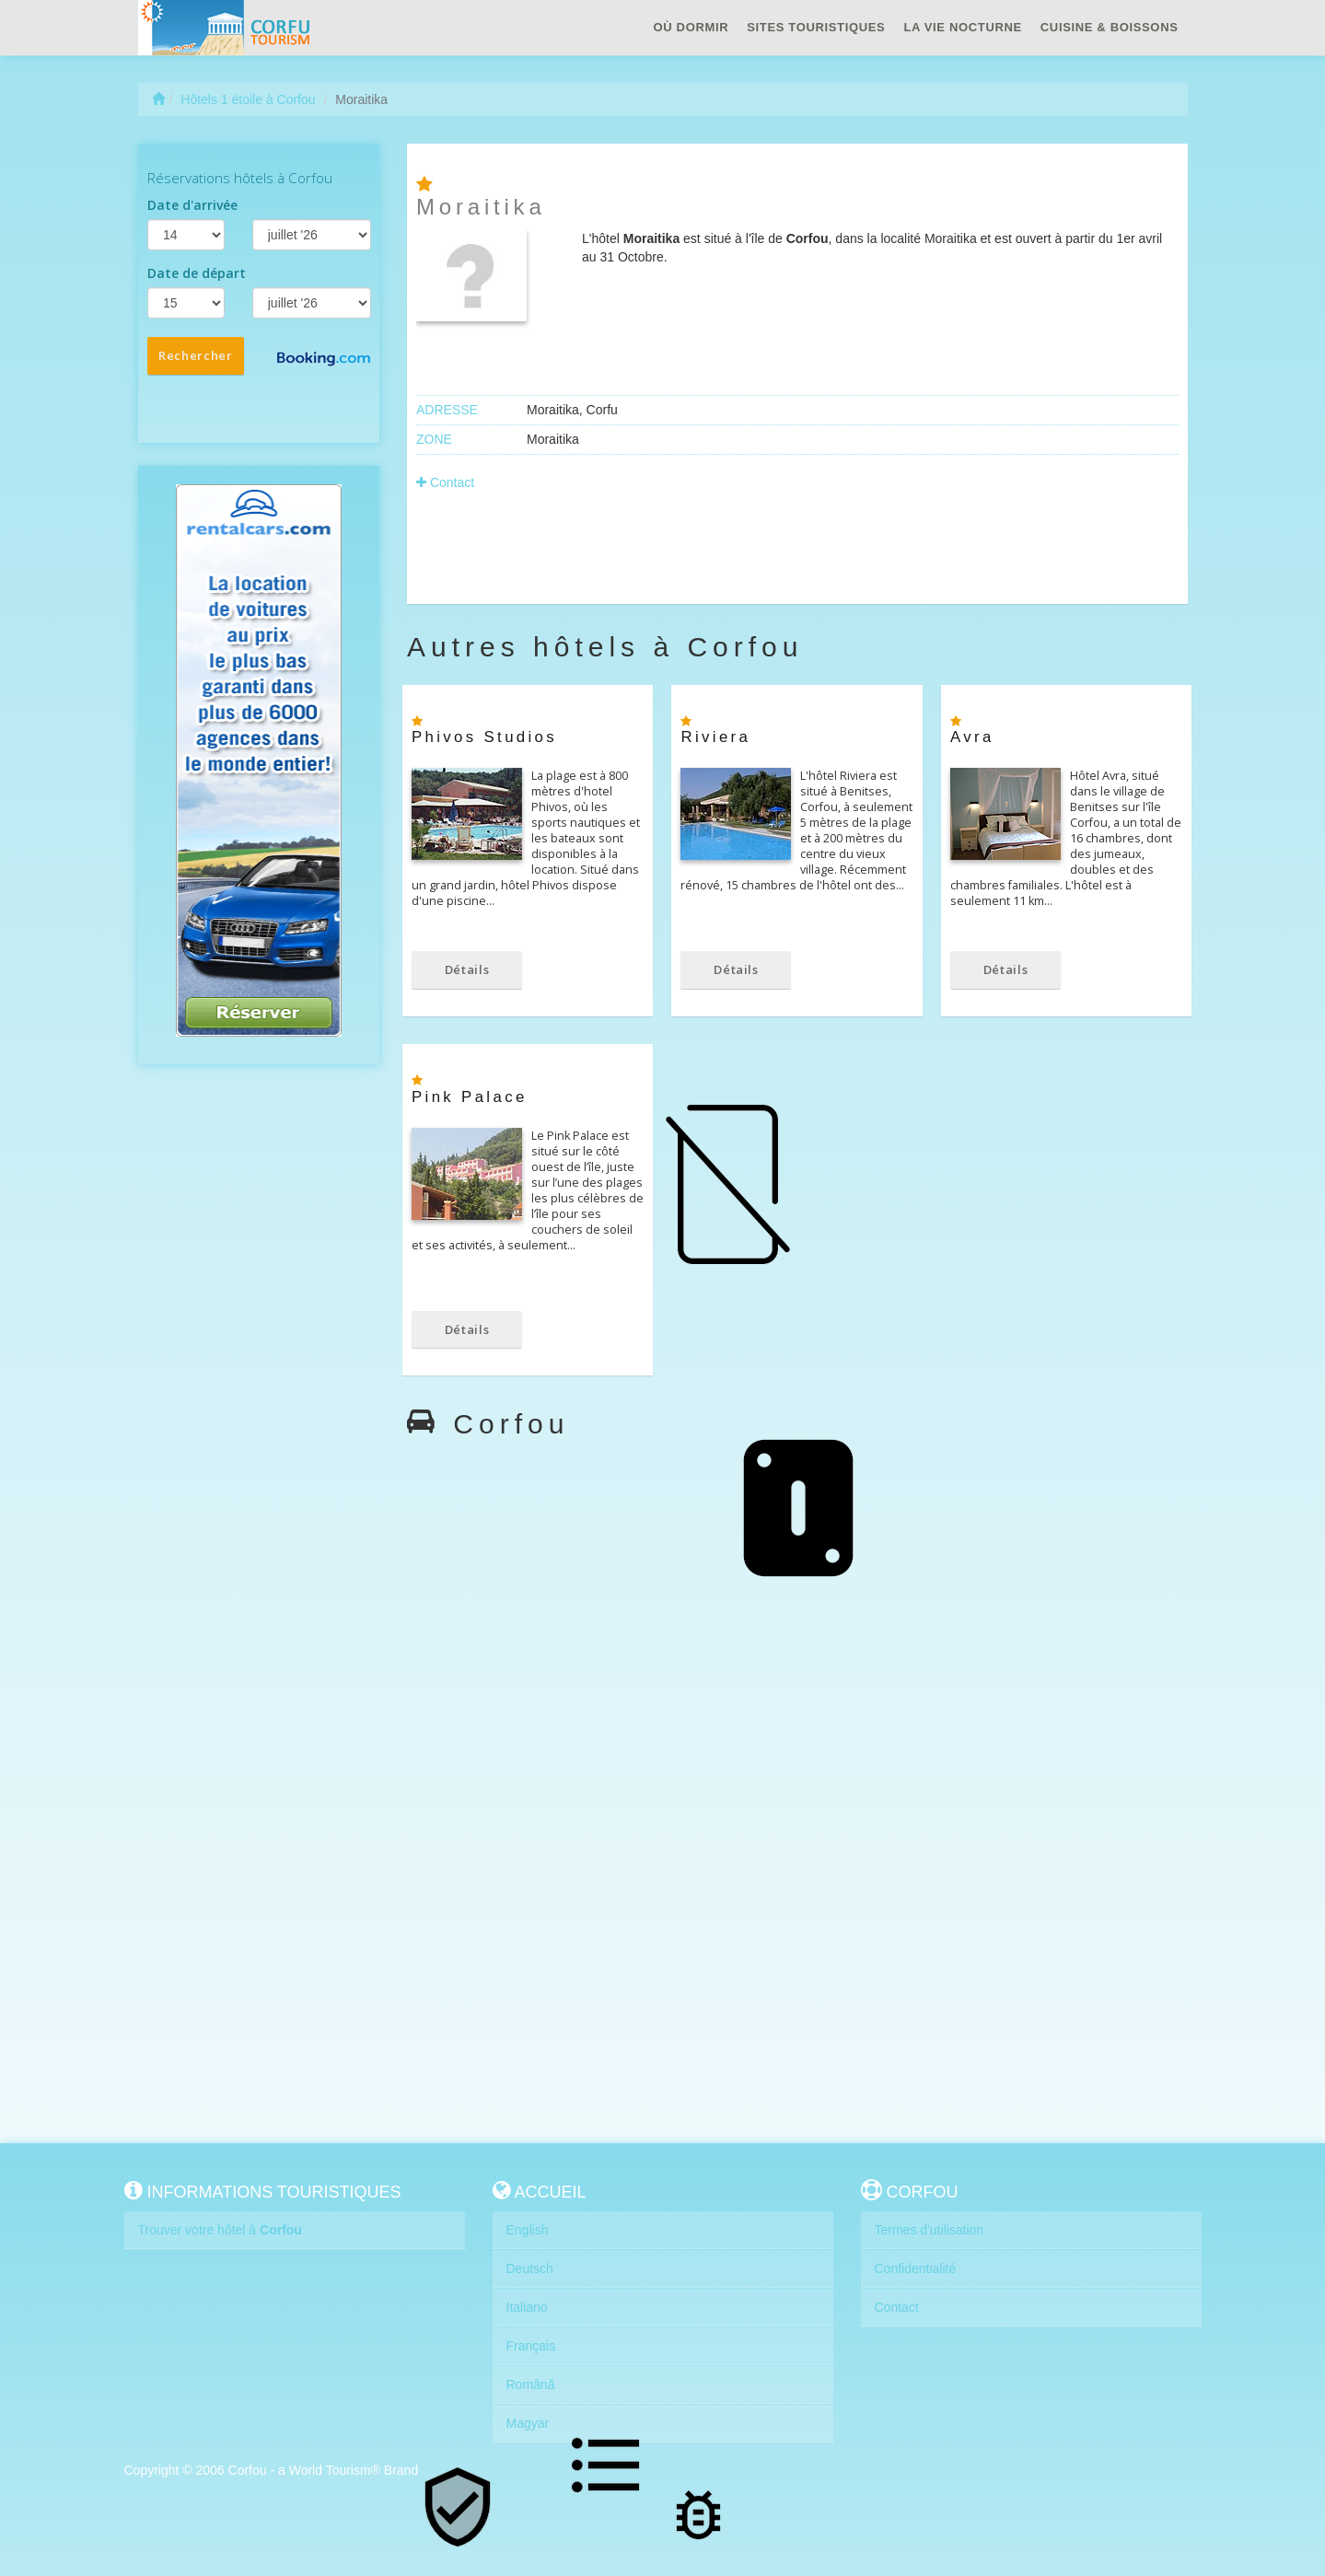 Image resolution: width=1325 pixels, height=2576 pixels. I want to click on switch to list view, so click(606, 2465).